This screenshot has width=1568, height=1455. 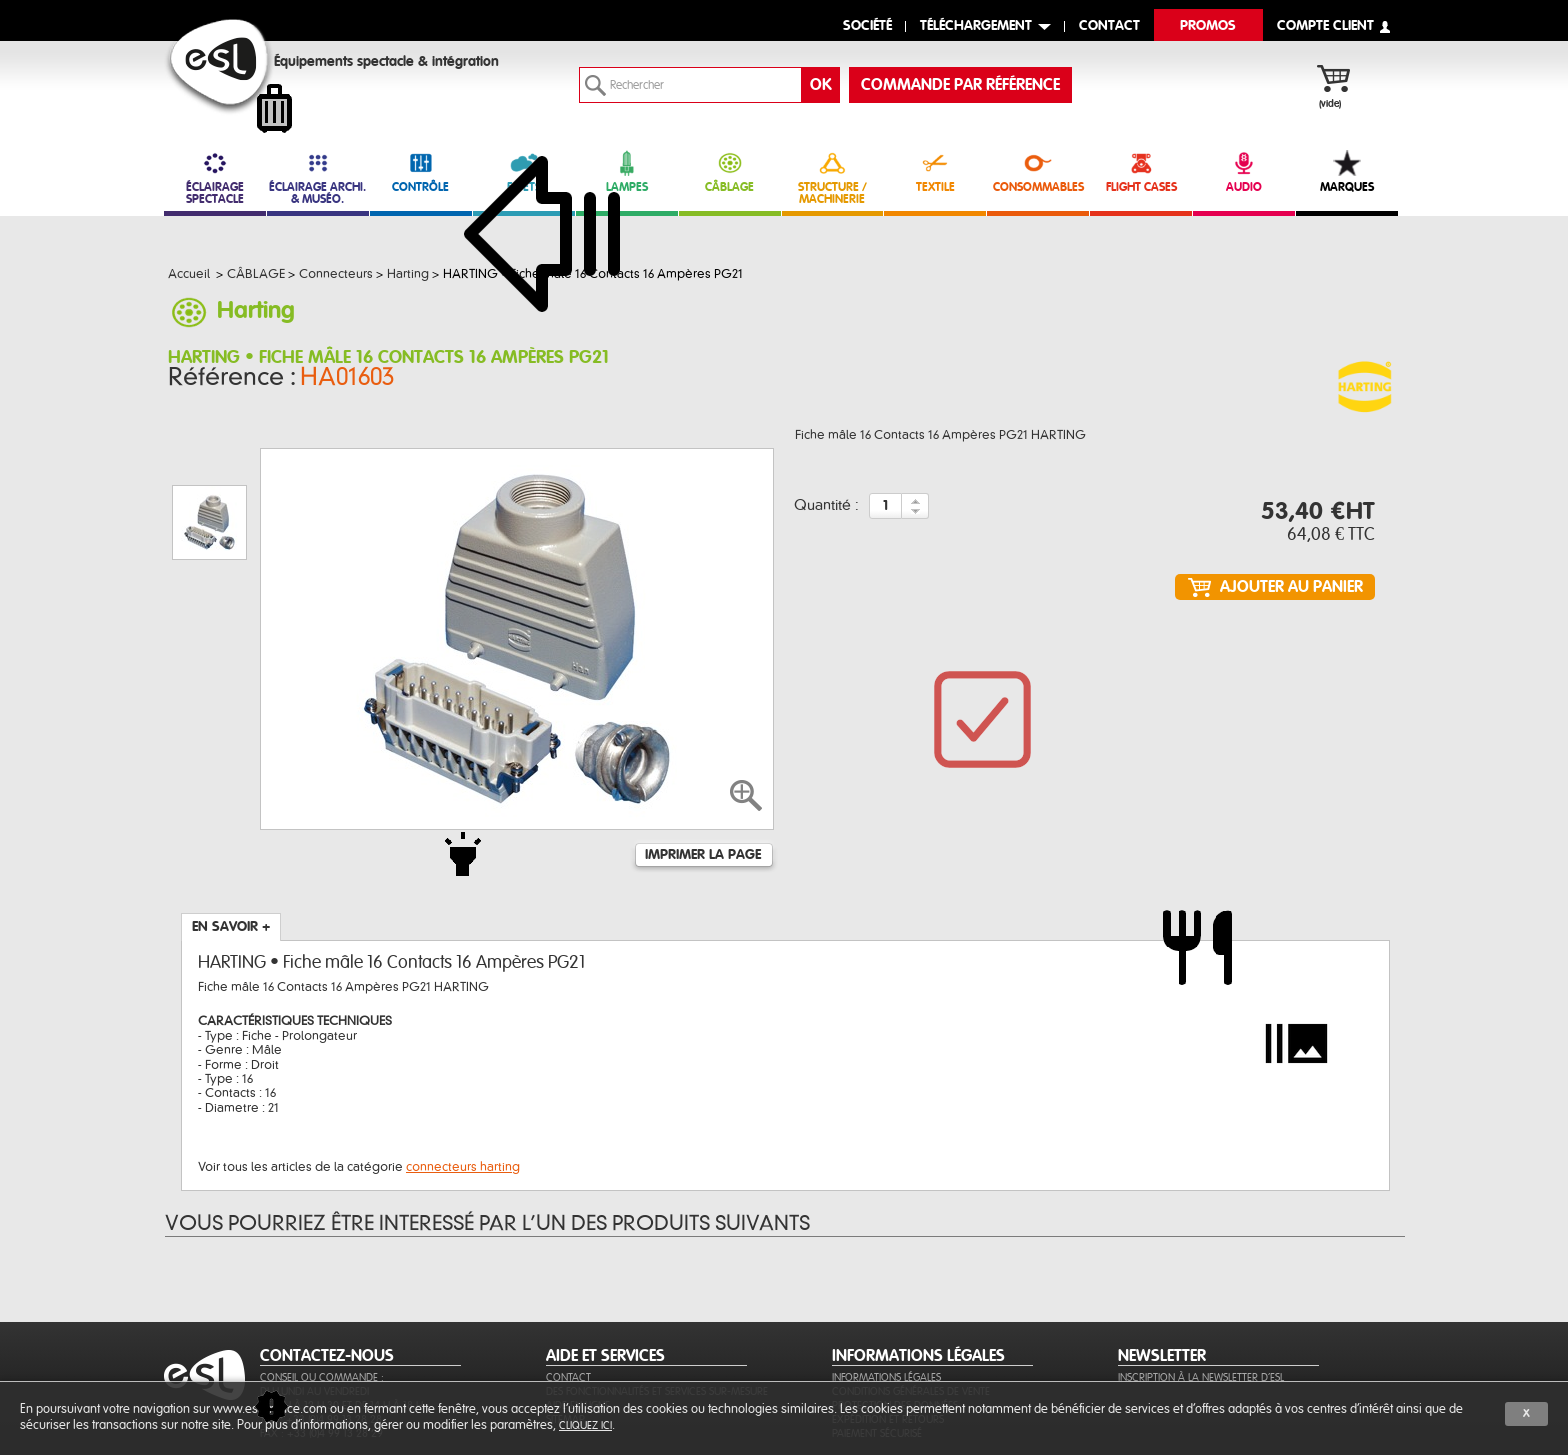 I want to click on select or confirm an option, so click(x=982, y=719).